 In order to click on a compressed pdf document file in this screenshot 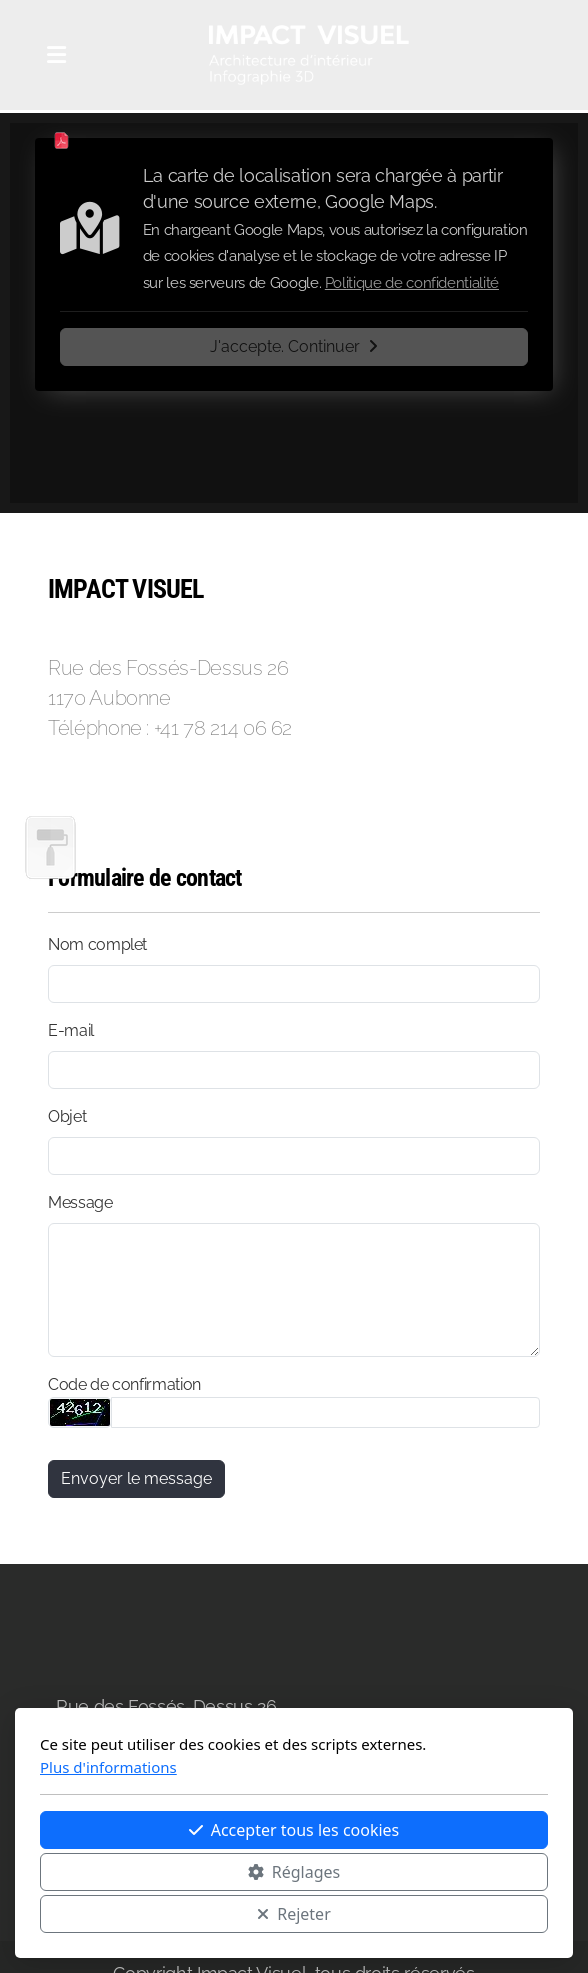, I will do `click(61, 140)`.